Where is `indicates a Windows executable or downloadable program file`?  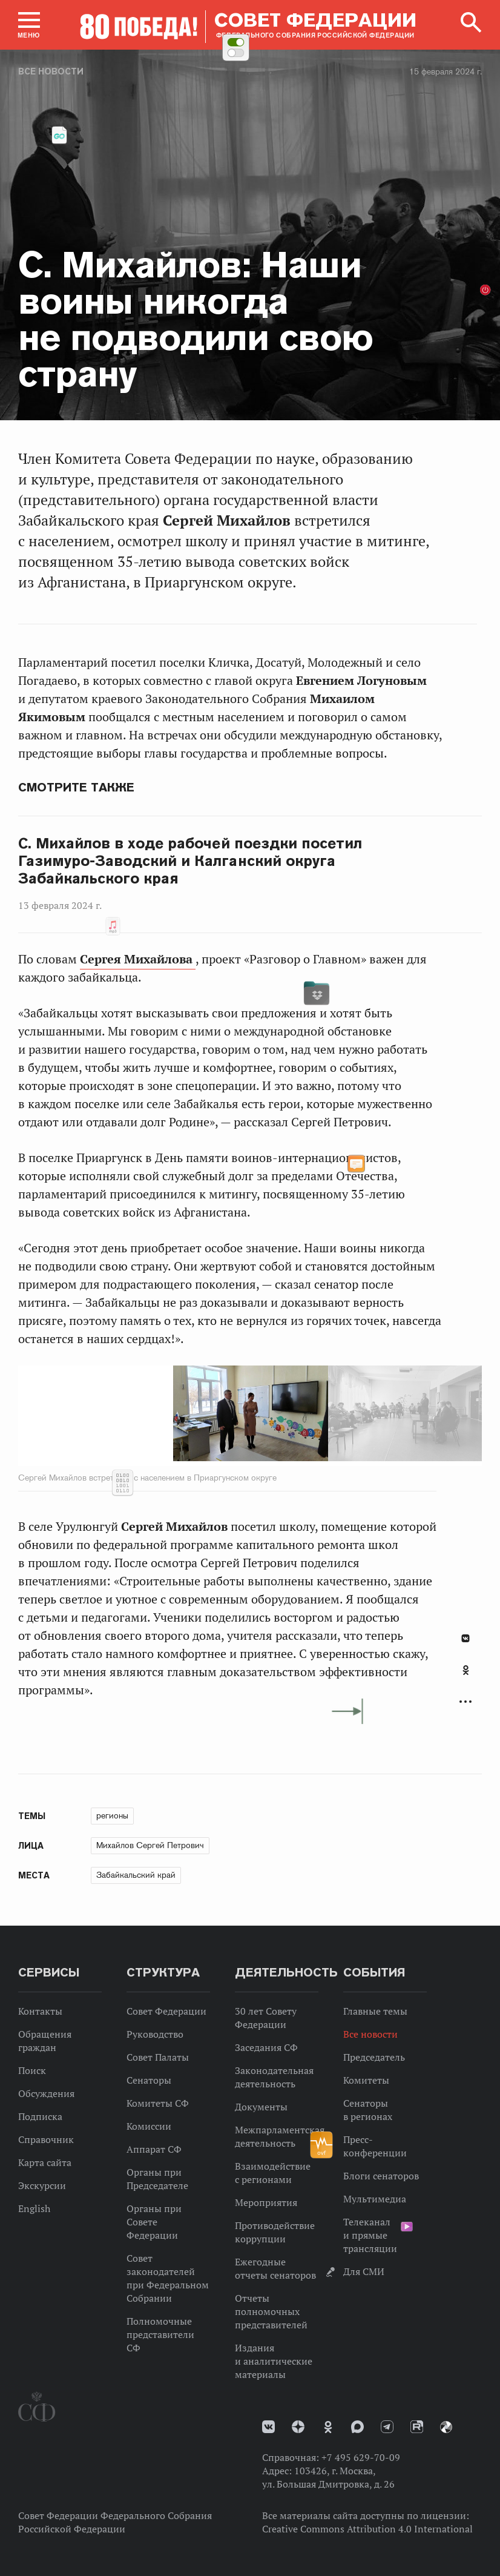 indicates a Windows executable or downloadable program file is located at coordinates (122, 1482).